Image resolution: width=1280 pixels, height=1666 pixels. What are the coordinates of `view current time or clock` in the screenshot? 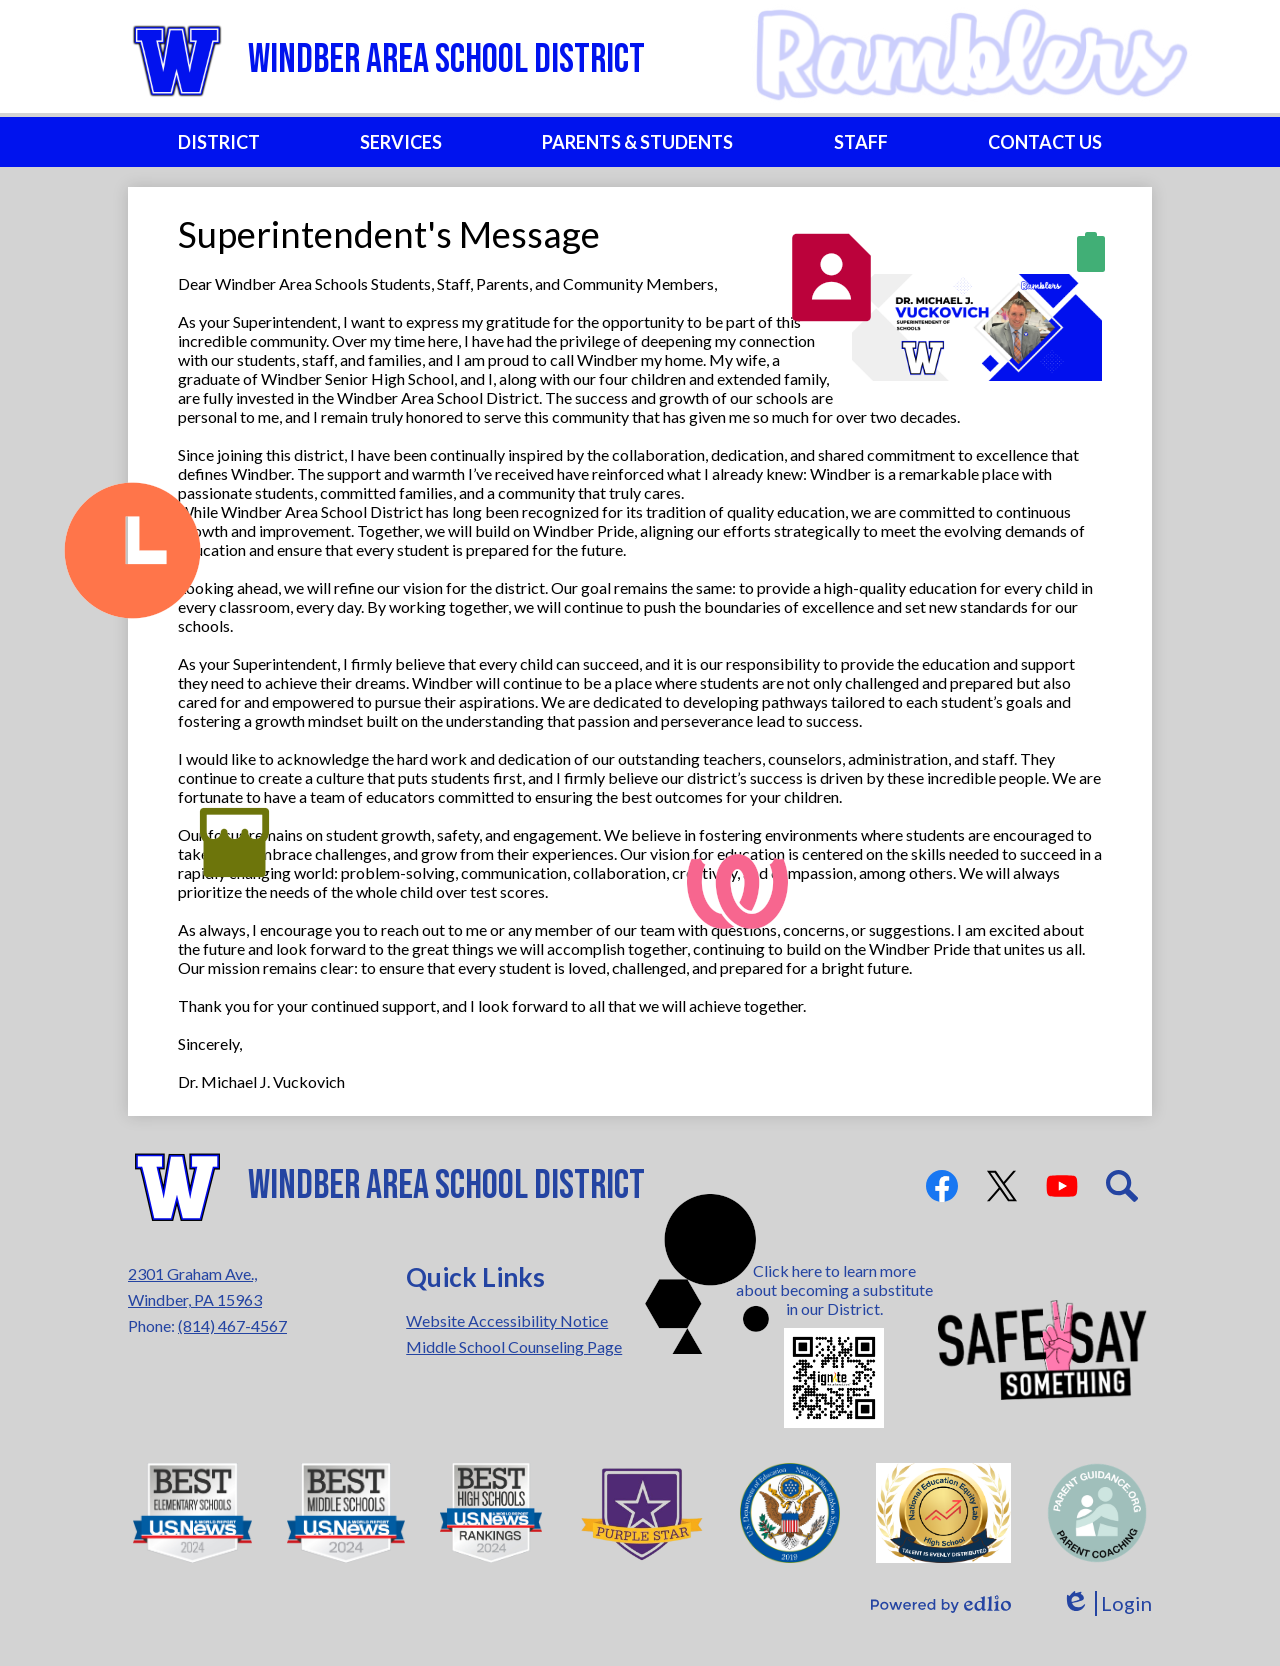 It's located at (132, 550).